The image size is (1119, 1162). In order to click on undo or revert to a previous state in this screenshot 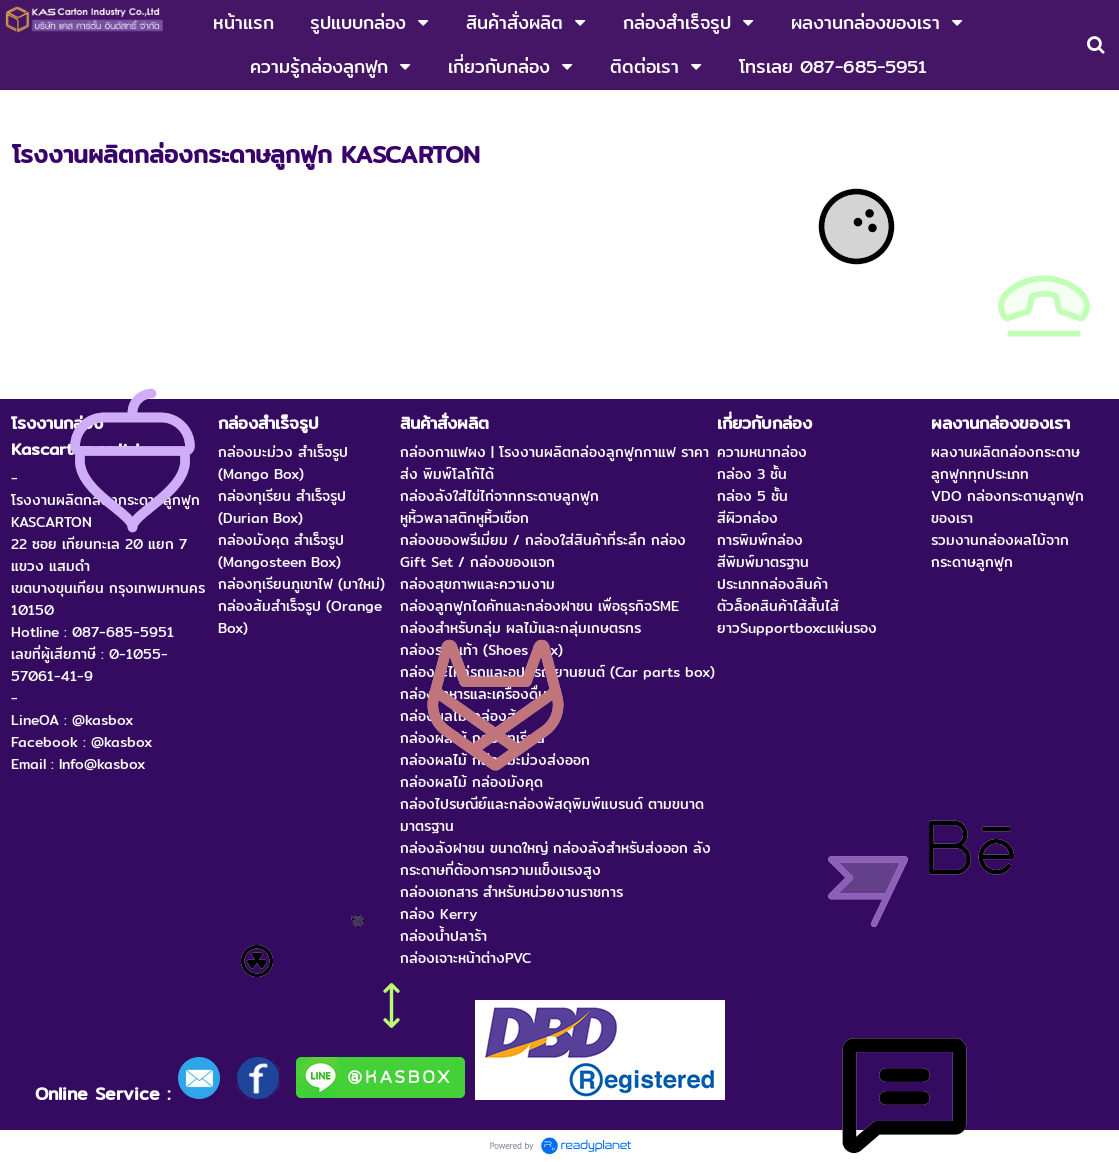, I will do `click(358, 921)`.